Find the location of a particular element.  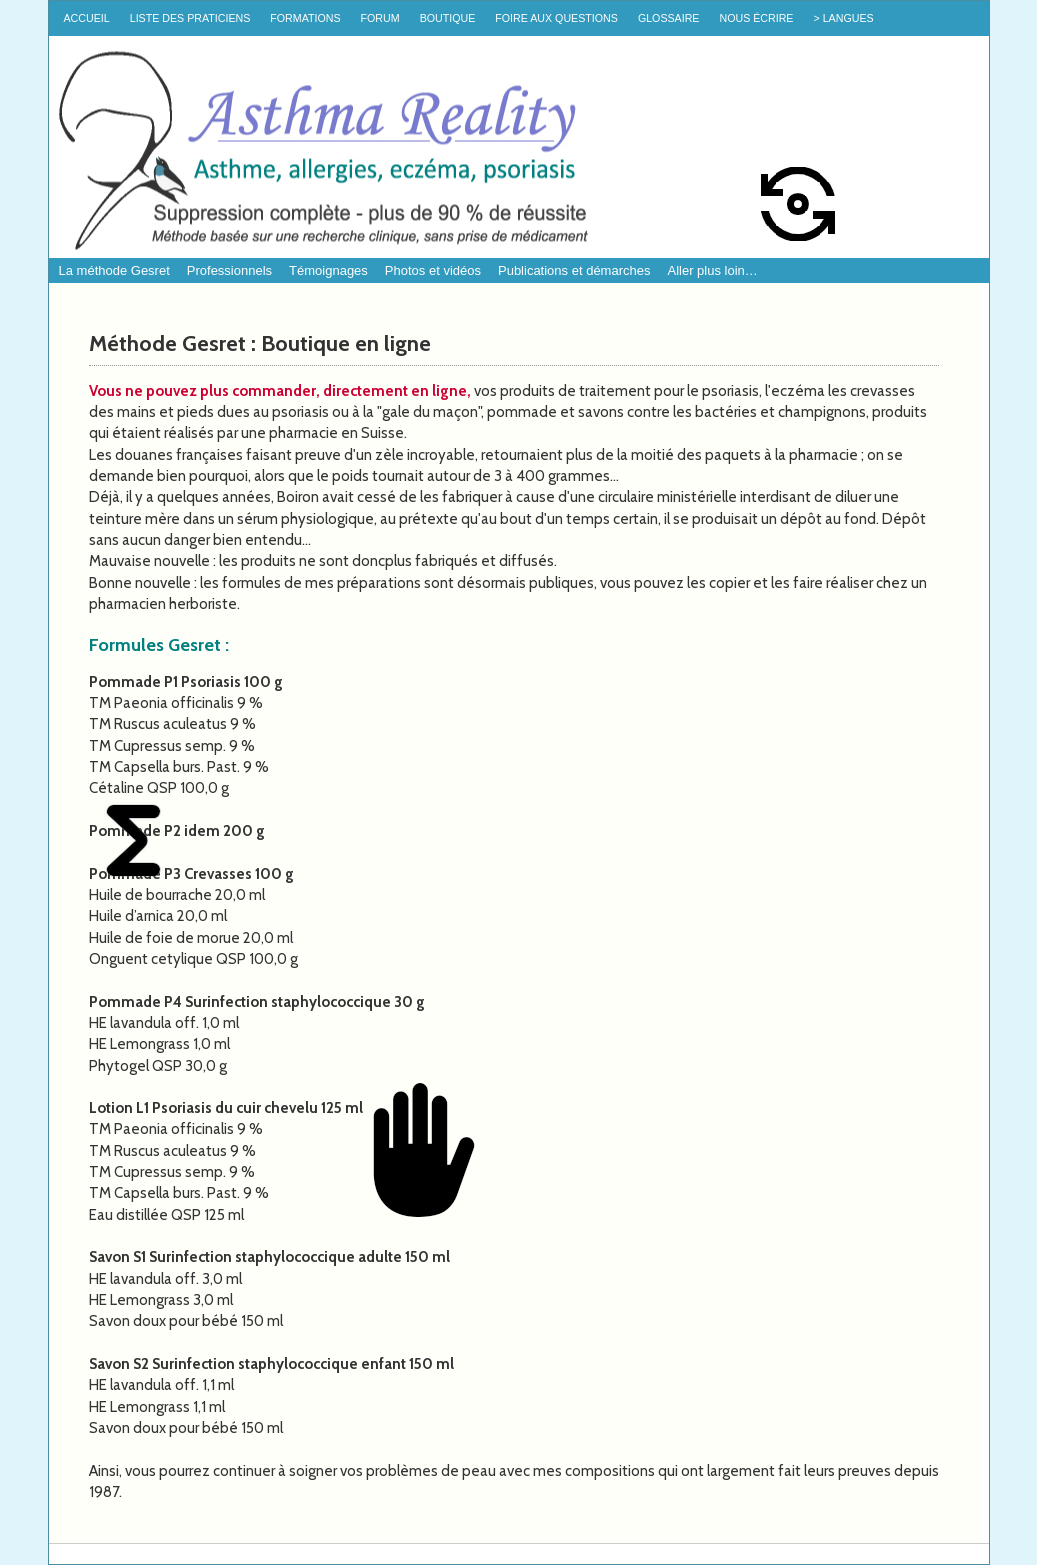

switch between front and rear camera is located at coordinates (798, 204).